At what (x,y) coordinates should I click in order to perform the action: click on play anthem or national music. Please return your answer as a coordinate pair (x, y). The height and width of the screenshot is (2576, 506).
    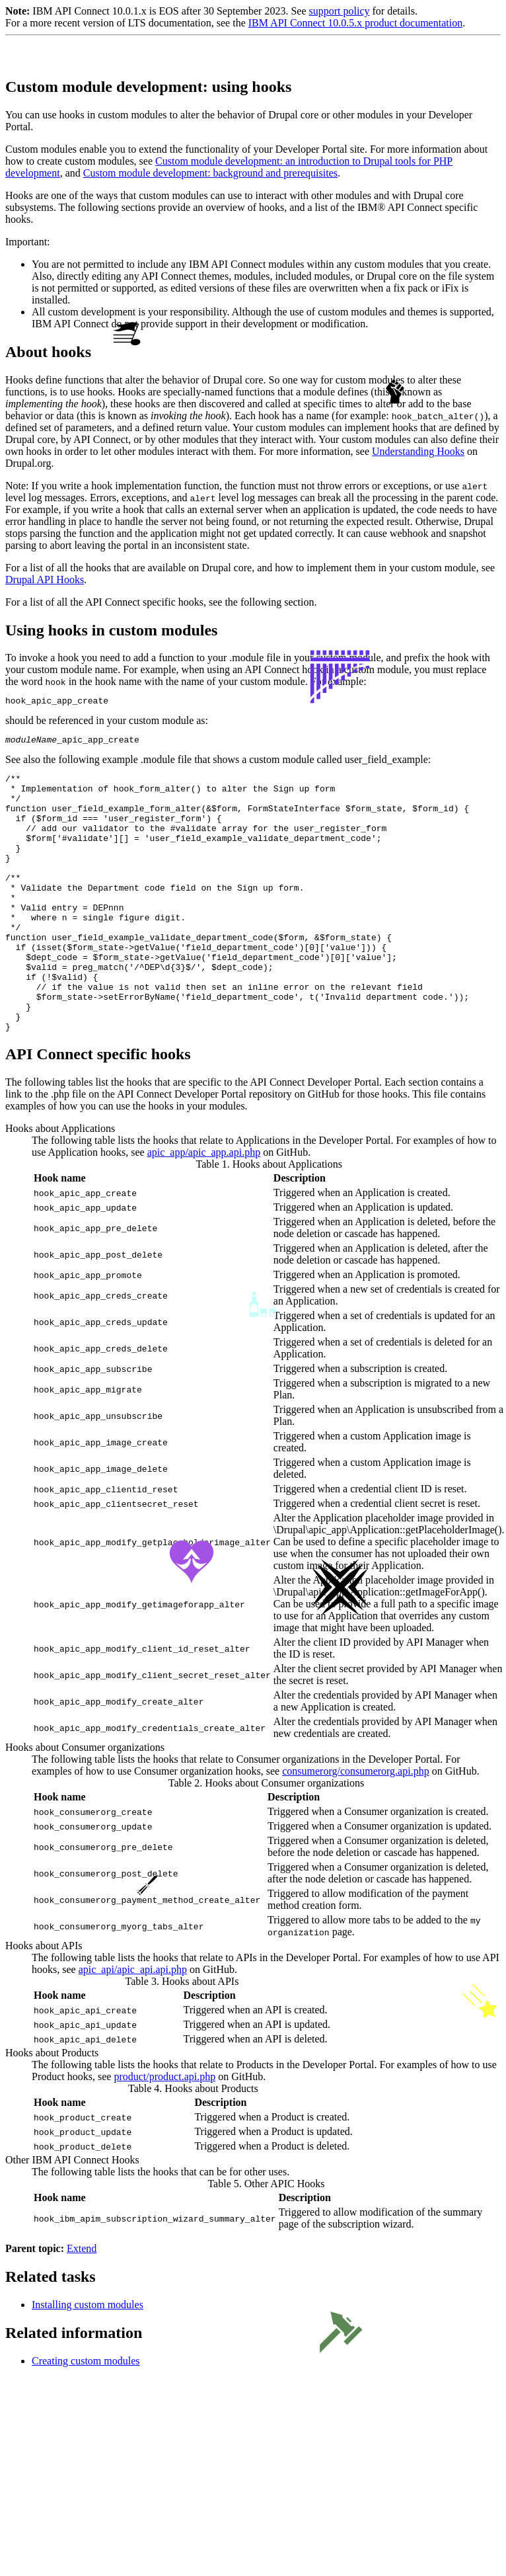
    Looking at the image, I should click on (127, 334).